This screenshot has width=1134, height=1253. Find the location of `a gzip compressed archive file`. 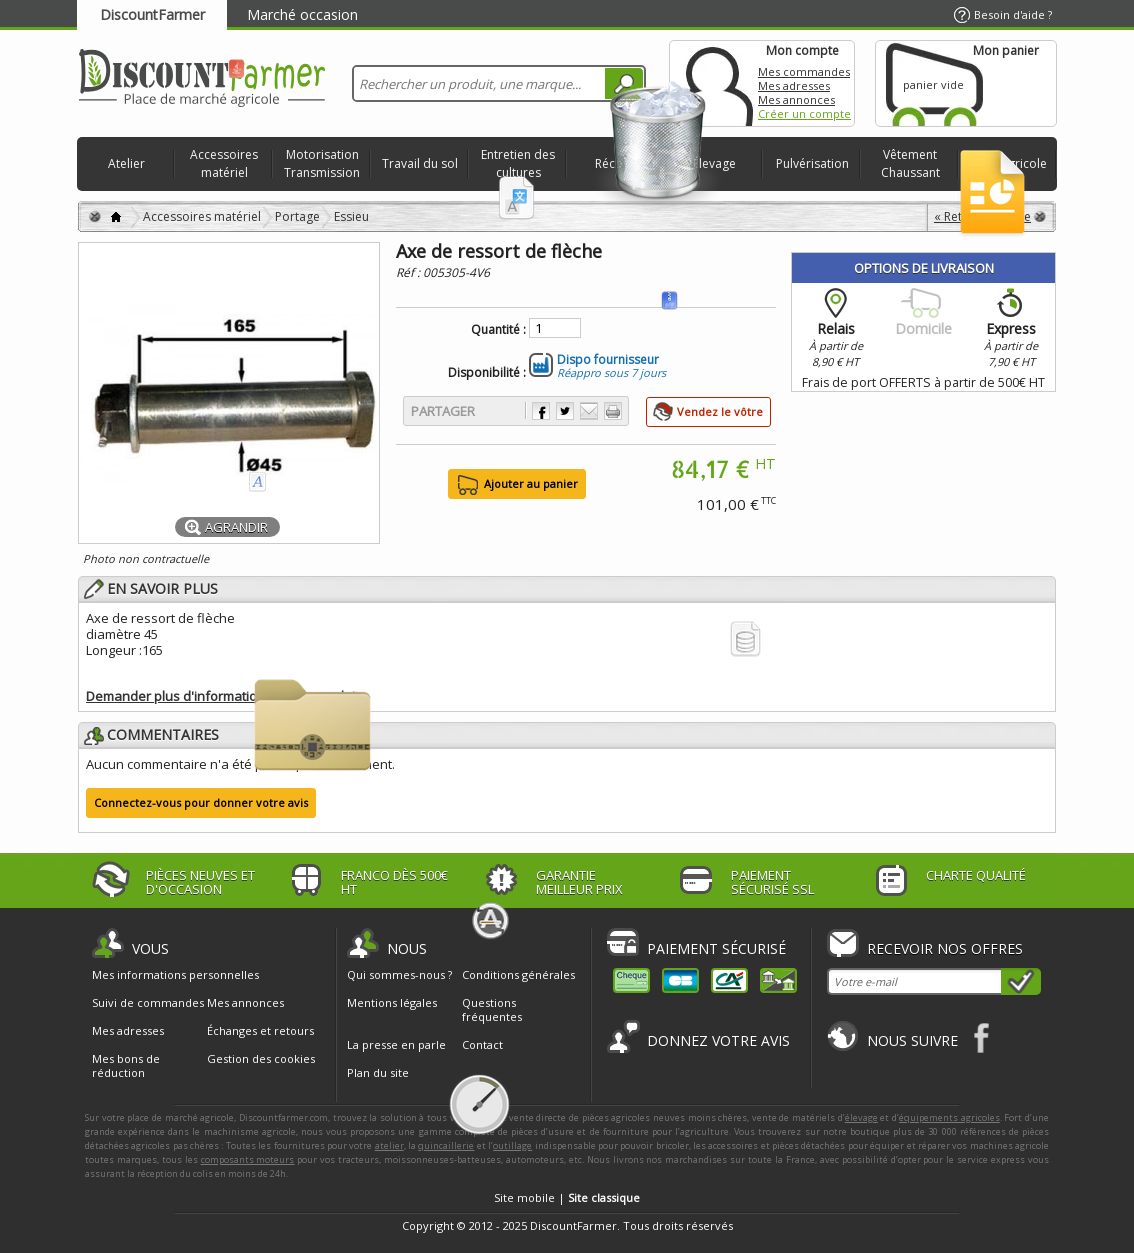

a gzip compressed archive file is located at coordinates (669, 300).